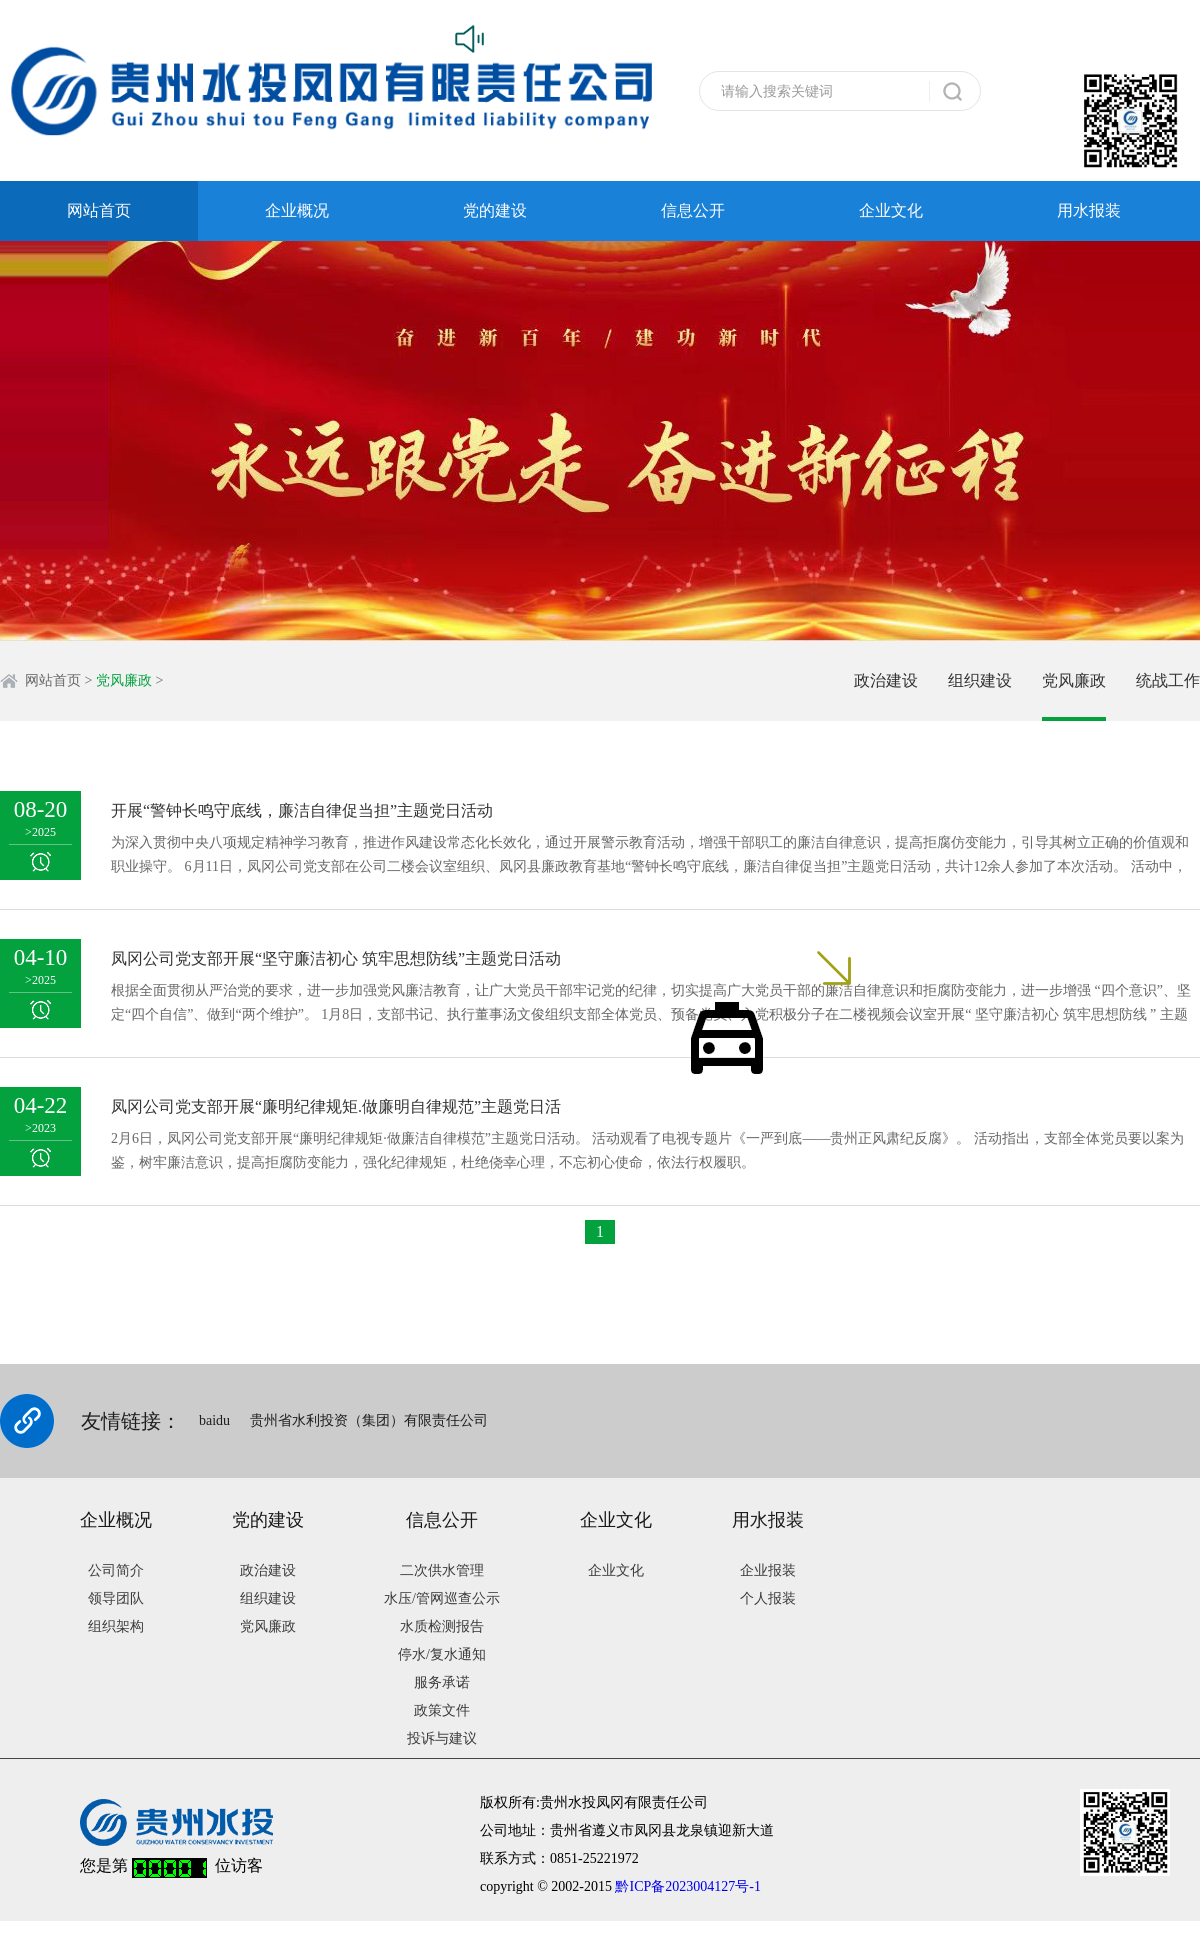 The image size is (1200, 1939). What do you see at coordinates (727, 1038) in the screenshot?
I see `request a taxi or rideshare` at bounding box center [727, 1038].